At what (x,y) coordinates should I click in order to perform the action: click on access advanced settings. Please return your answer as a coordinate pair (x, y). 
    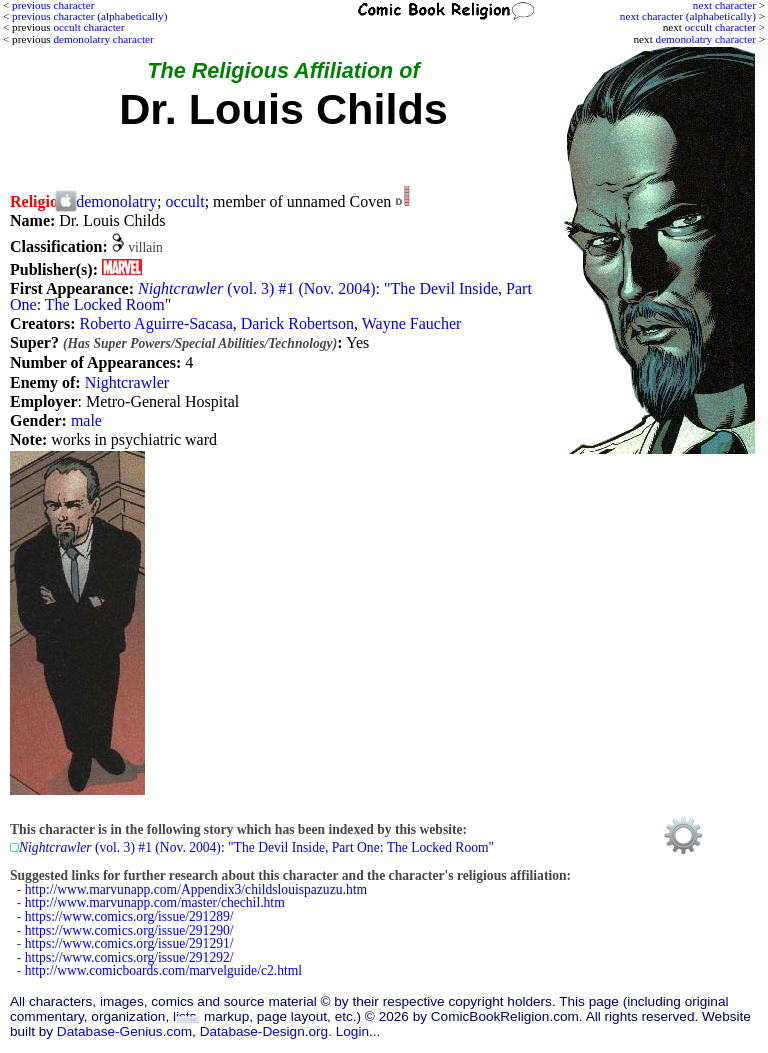
    Looking at the image, I should click on (683, 835).